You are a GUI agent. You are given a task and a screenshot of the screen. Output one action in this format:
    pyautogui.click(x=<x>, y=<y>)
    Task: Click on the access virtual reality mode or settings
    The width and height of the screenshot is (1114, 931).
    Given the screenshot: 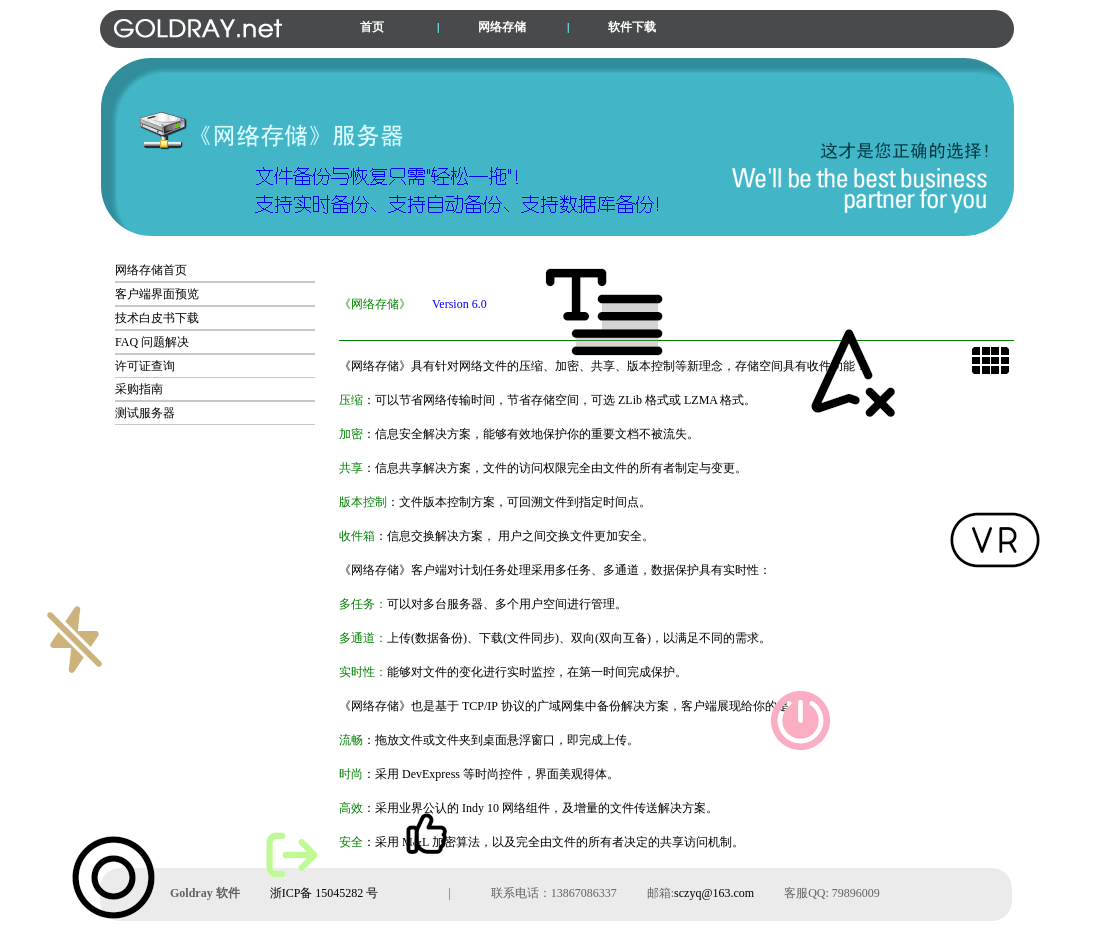 What is the action you would take?
    pyautogui.click(x=995, y=540)
    